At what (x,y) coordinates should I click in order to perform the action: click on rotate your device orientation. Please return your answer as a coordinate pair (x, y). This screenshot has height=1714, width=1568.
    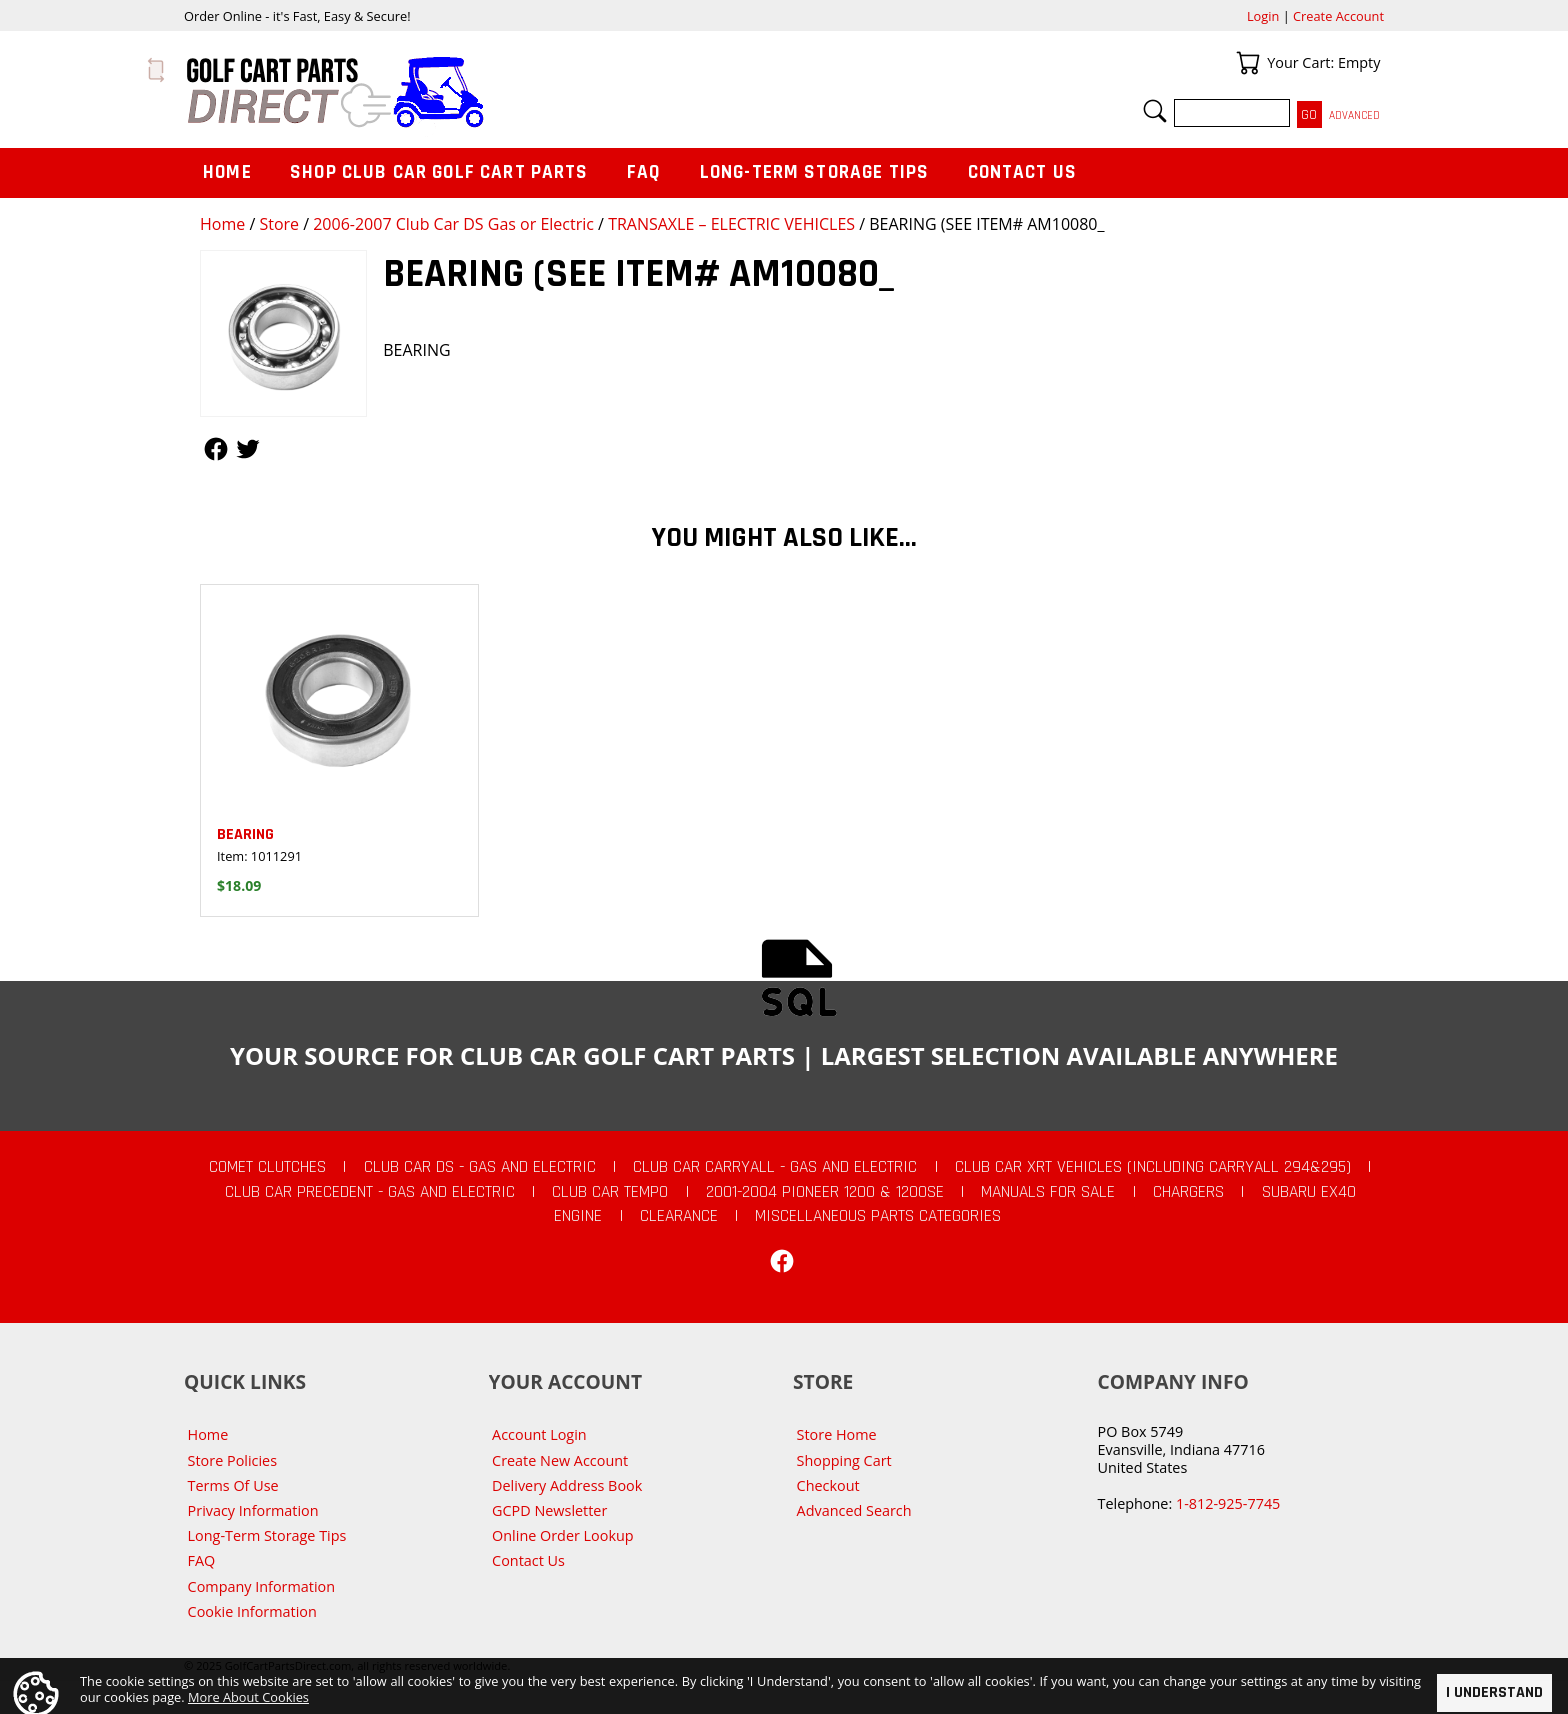
    Looking at the image, I should click on (156, 70).